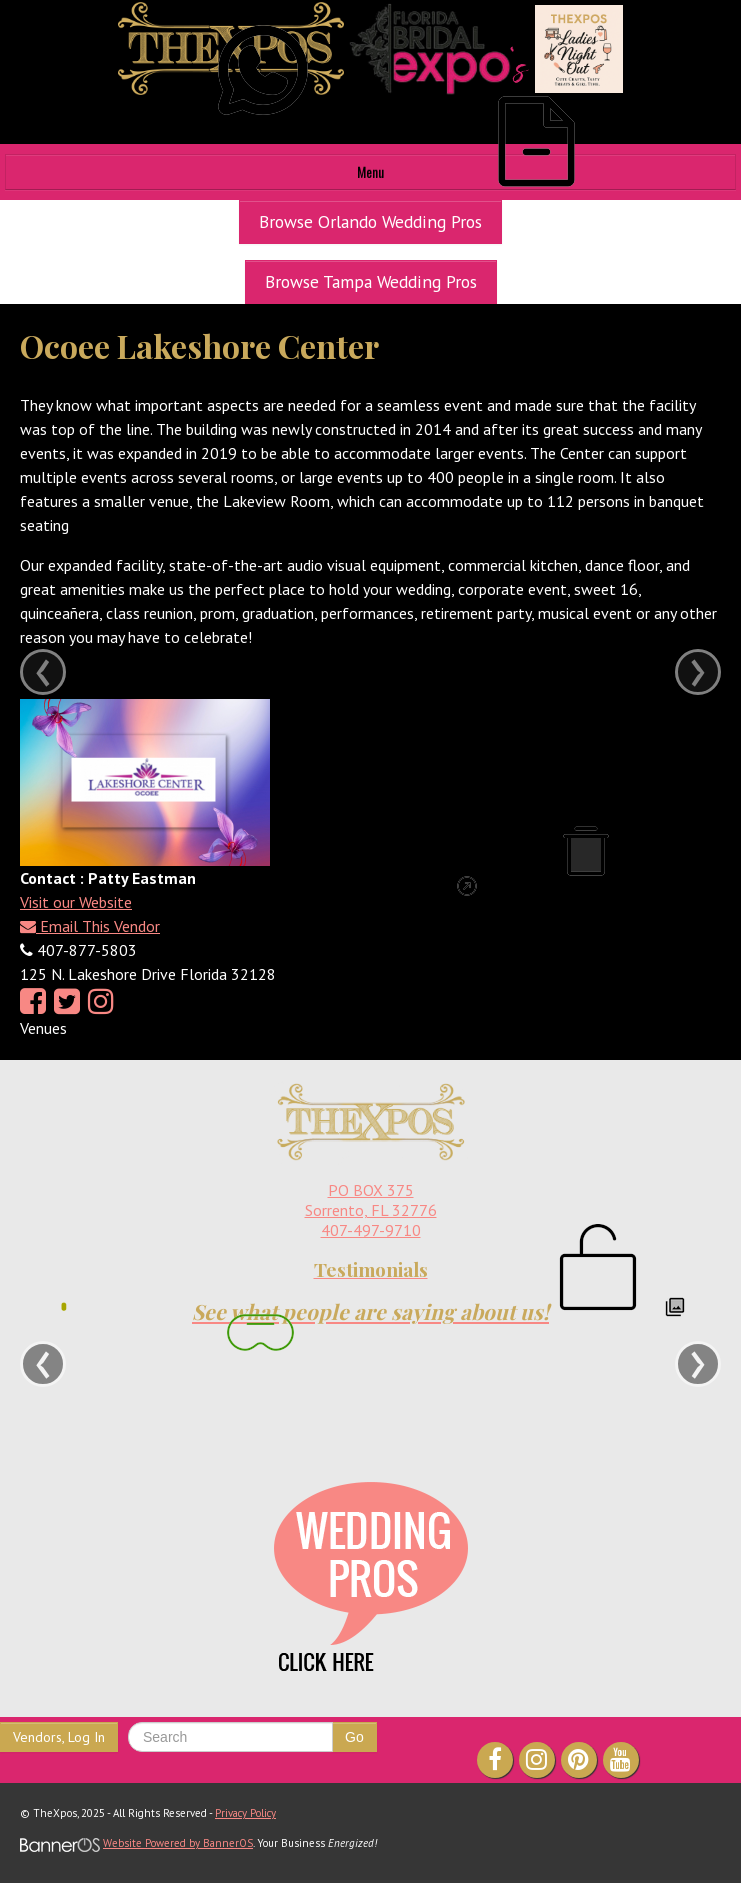 The height and width of the screenshot is (1883, 741). What do you see at coordinates (263, 70) in the screenshot?
I see `open WhatsApp messaging app` at bounding box center [263, 70].